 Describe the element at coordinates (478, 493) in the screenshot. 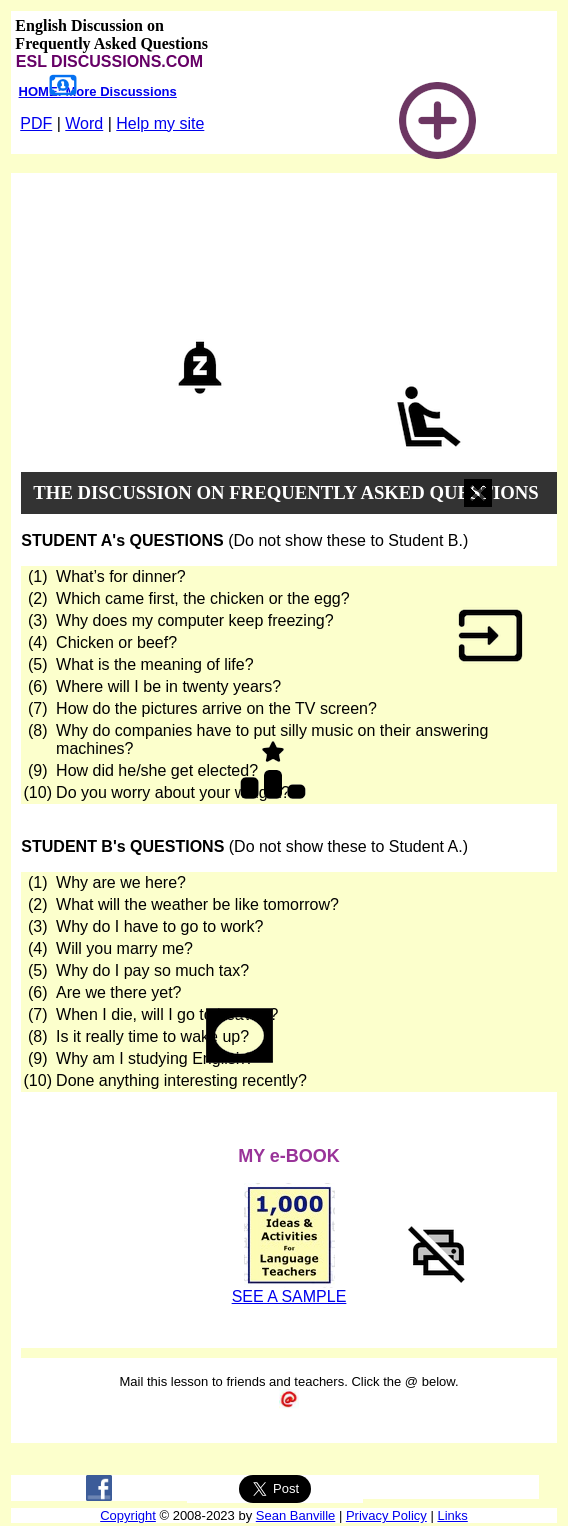

I see `close or dismiss a dialog` at that location.